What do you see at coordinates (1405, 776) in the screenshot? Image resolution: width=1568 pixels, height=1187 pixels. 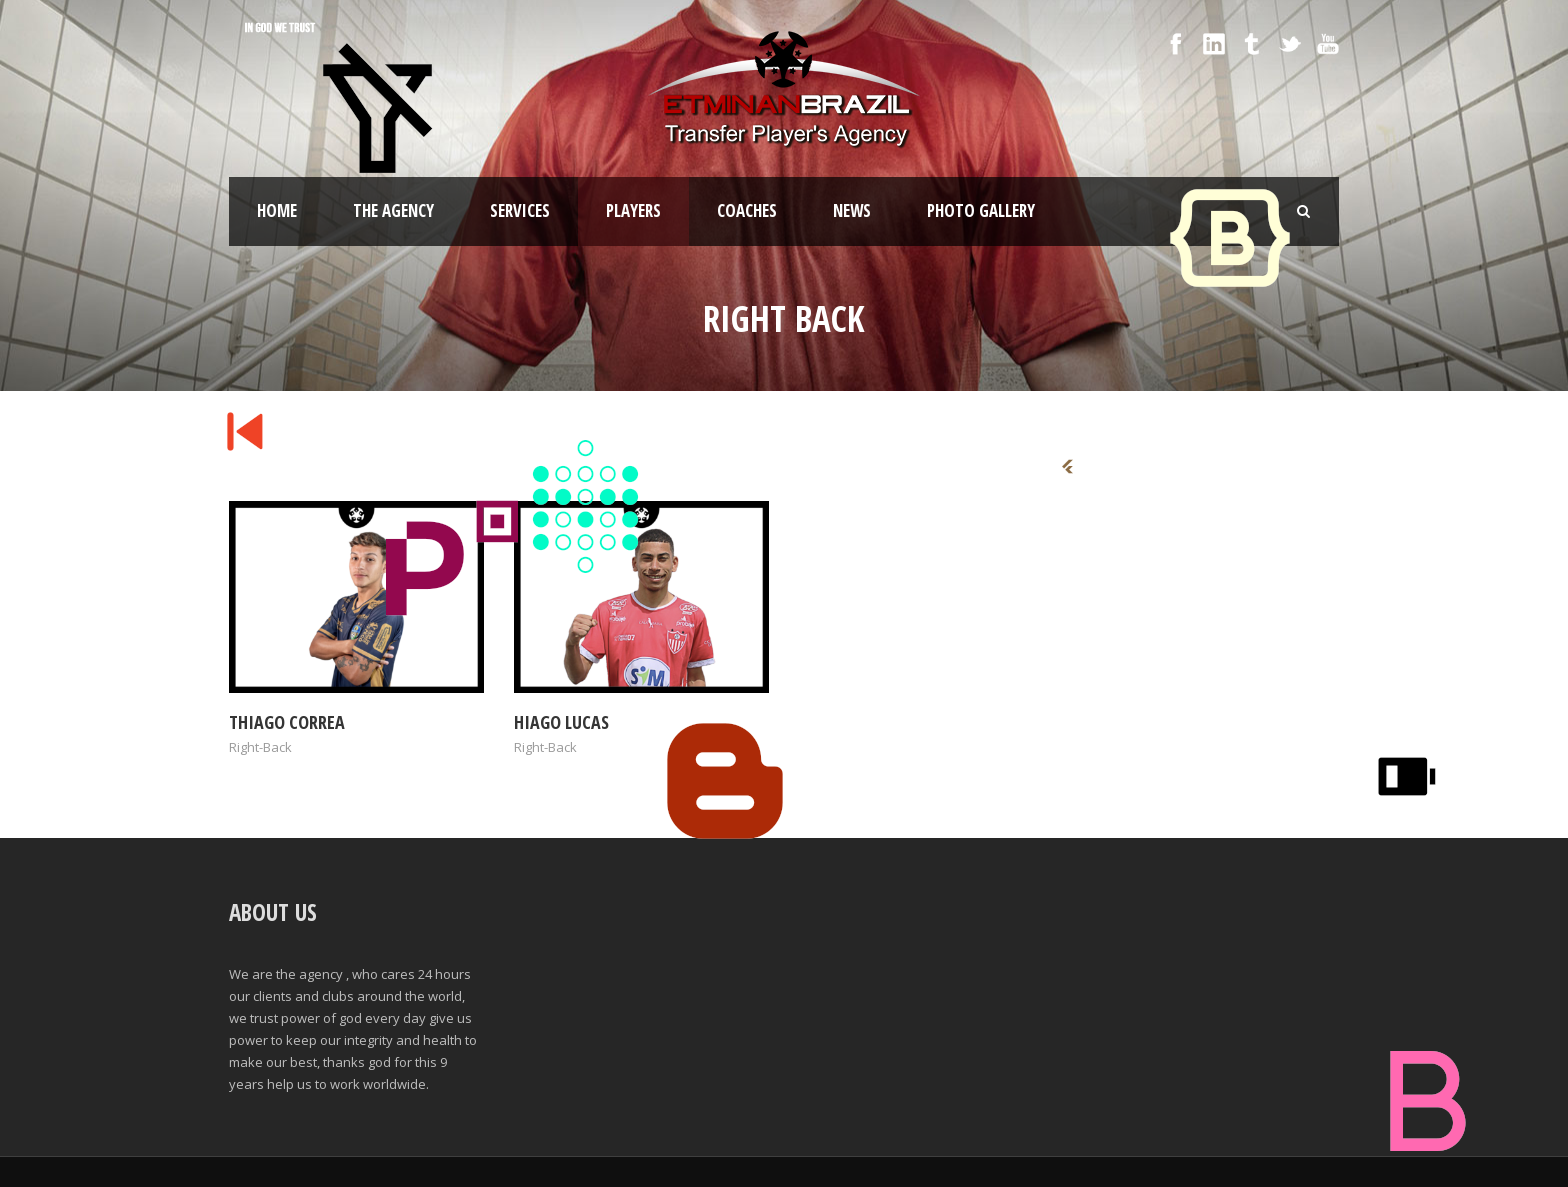 I see `indicates low battery status` at bounding box center [1405, 776].